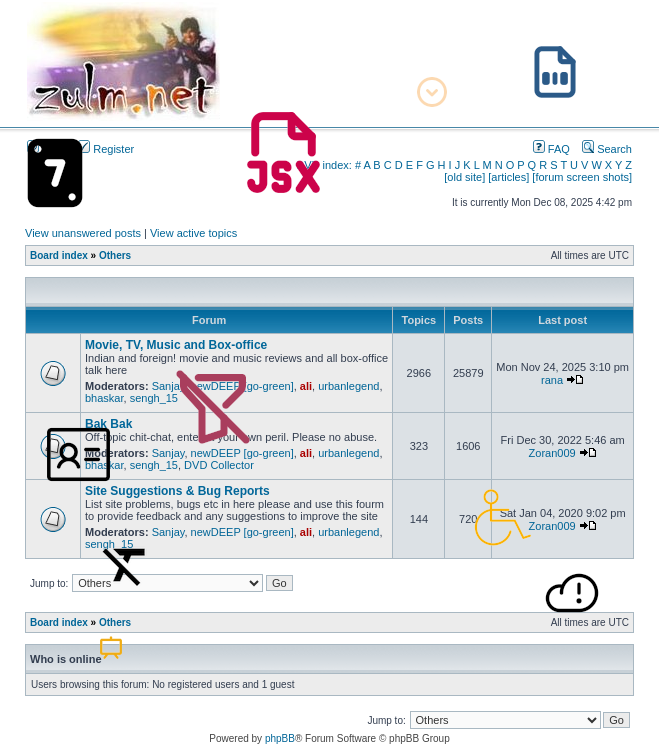 This screenshot has width=659, height=744. What do you see at coordinates (111, 648) in the screenshot?
I see `start or view a presentation` at bounding box center [111, 648].